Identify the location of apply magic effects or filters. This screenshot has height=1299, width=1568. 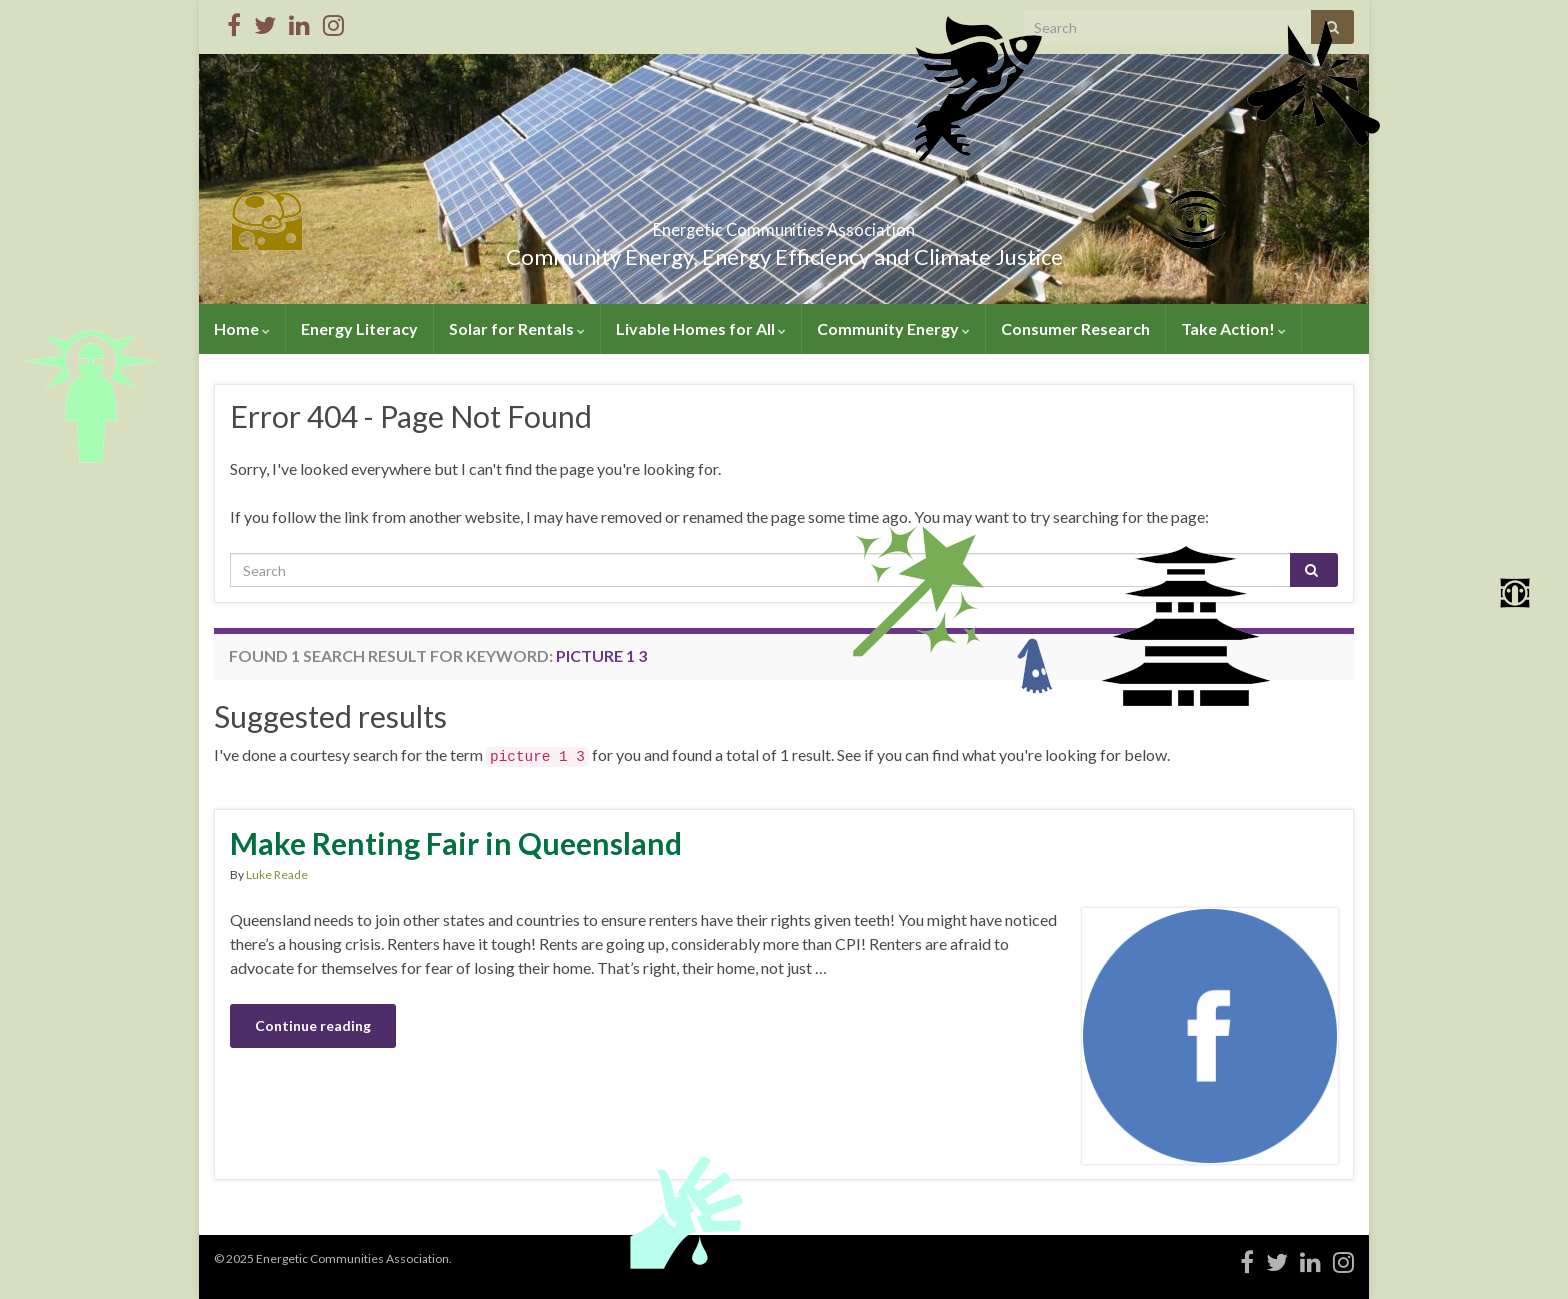
(919, 591).